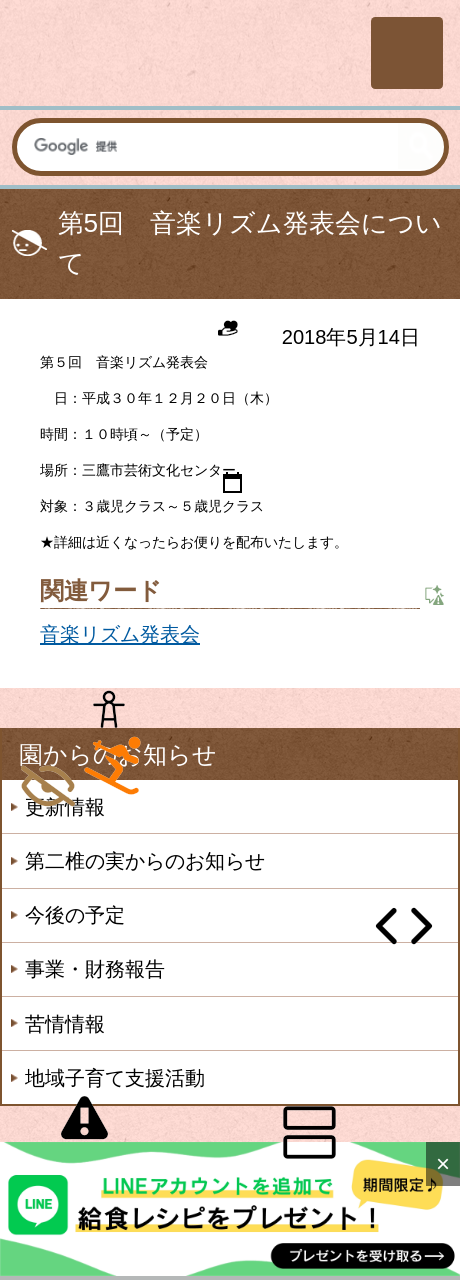 The width and height of the screenshot is (460, 1280). What do you see at coordinates (228, 328) in the screenshot?
I see `donate or make a charitable contribution` at bounding box center [228, 328].